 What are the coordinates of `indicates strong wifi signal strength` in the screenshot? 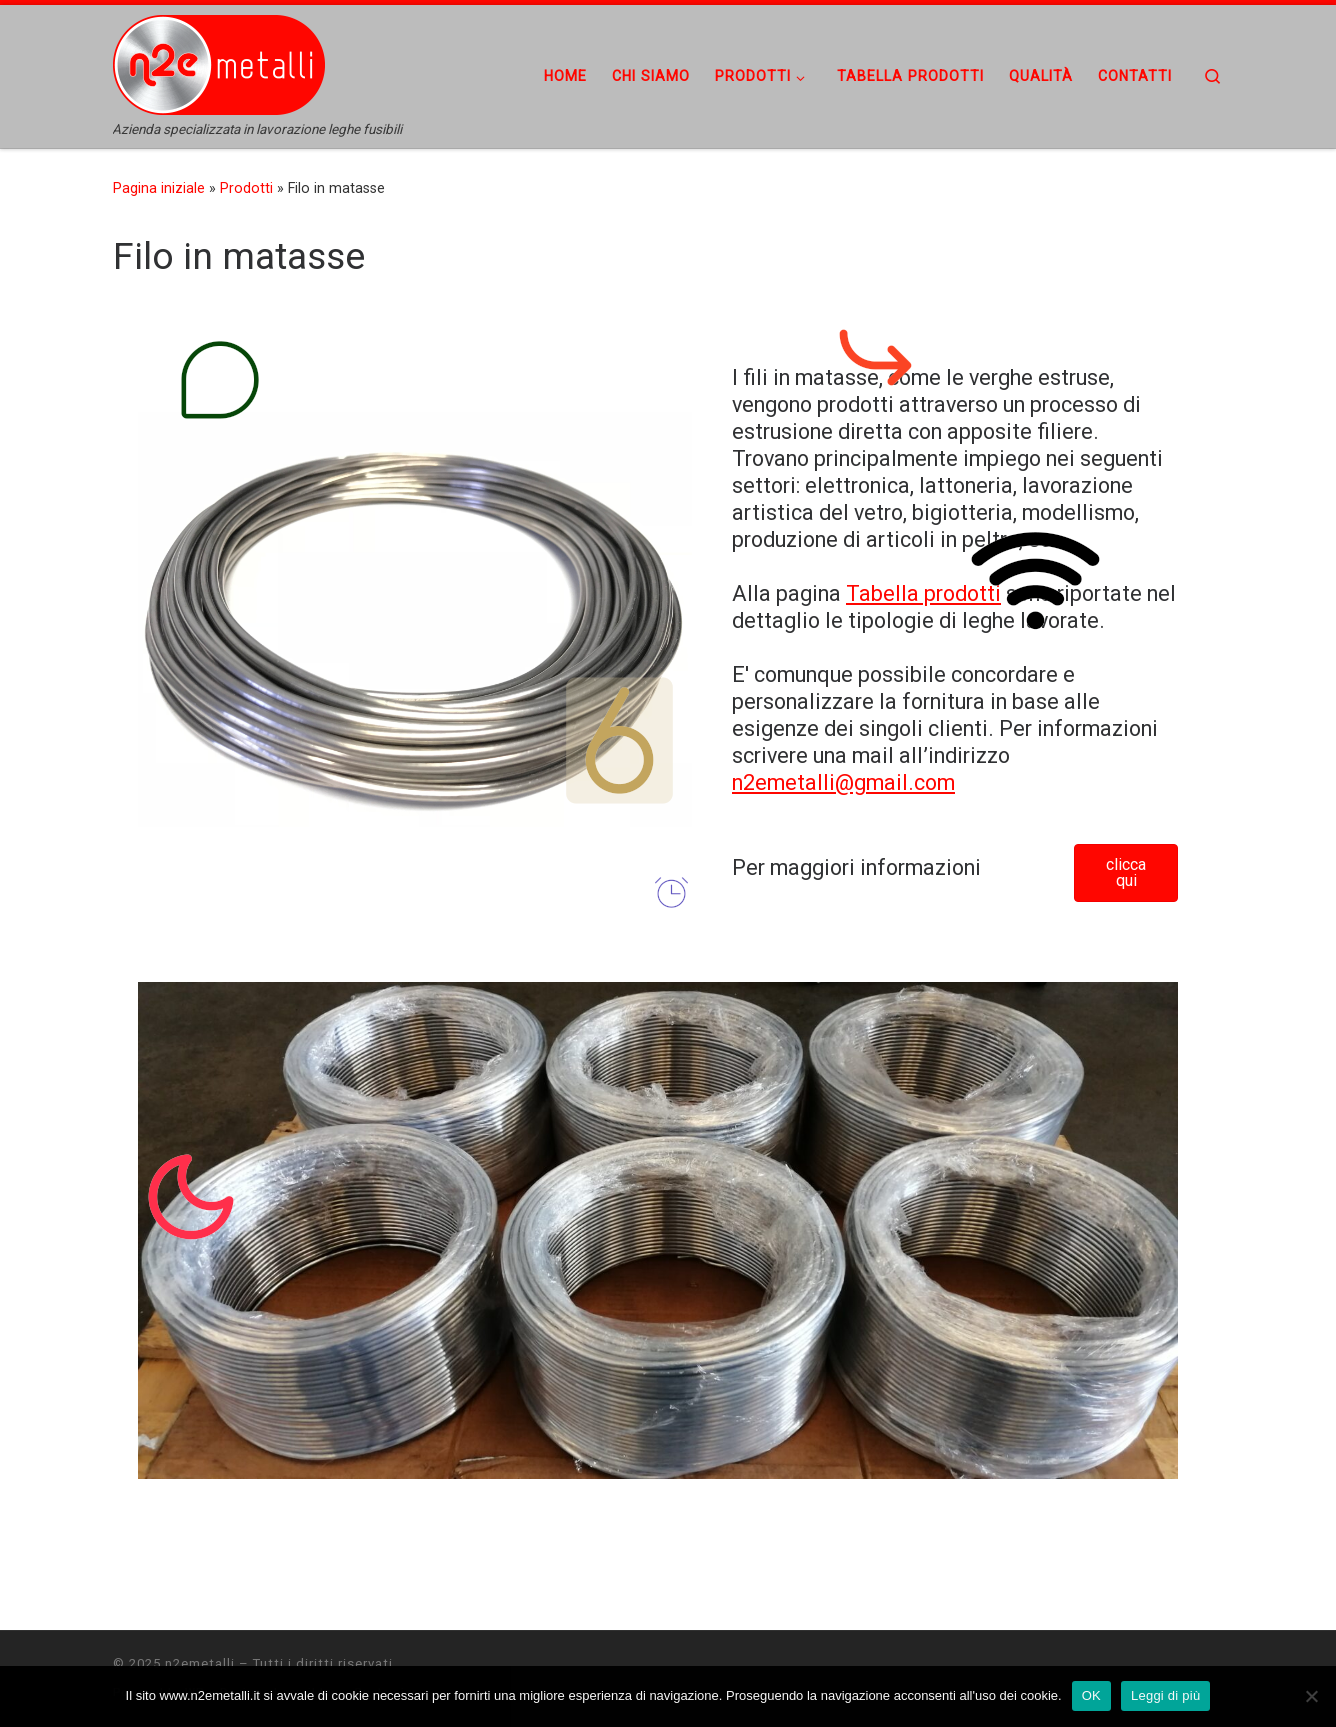 It's located at (1035, 578).